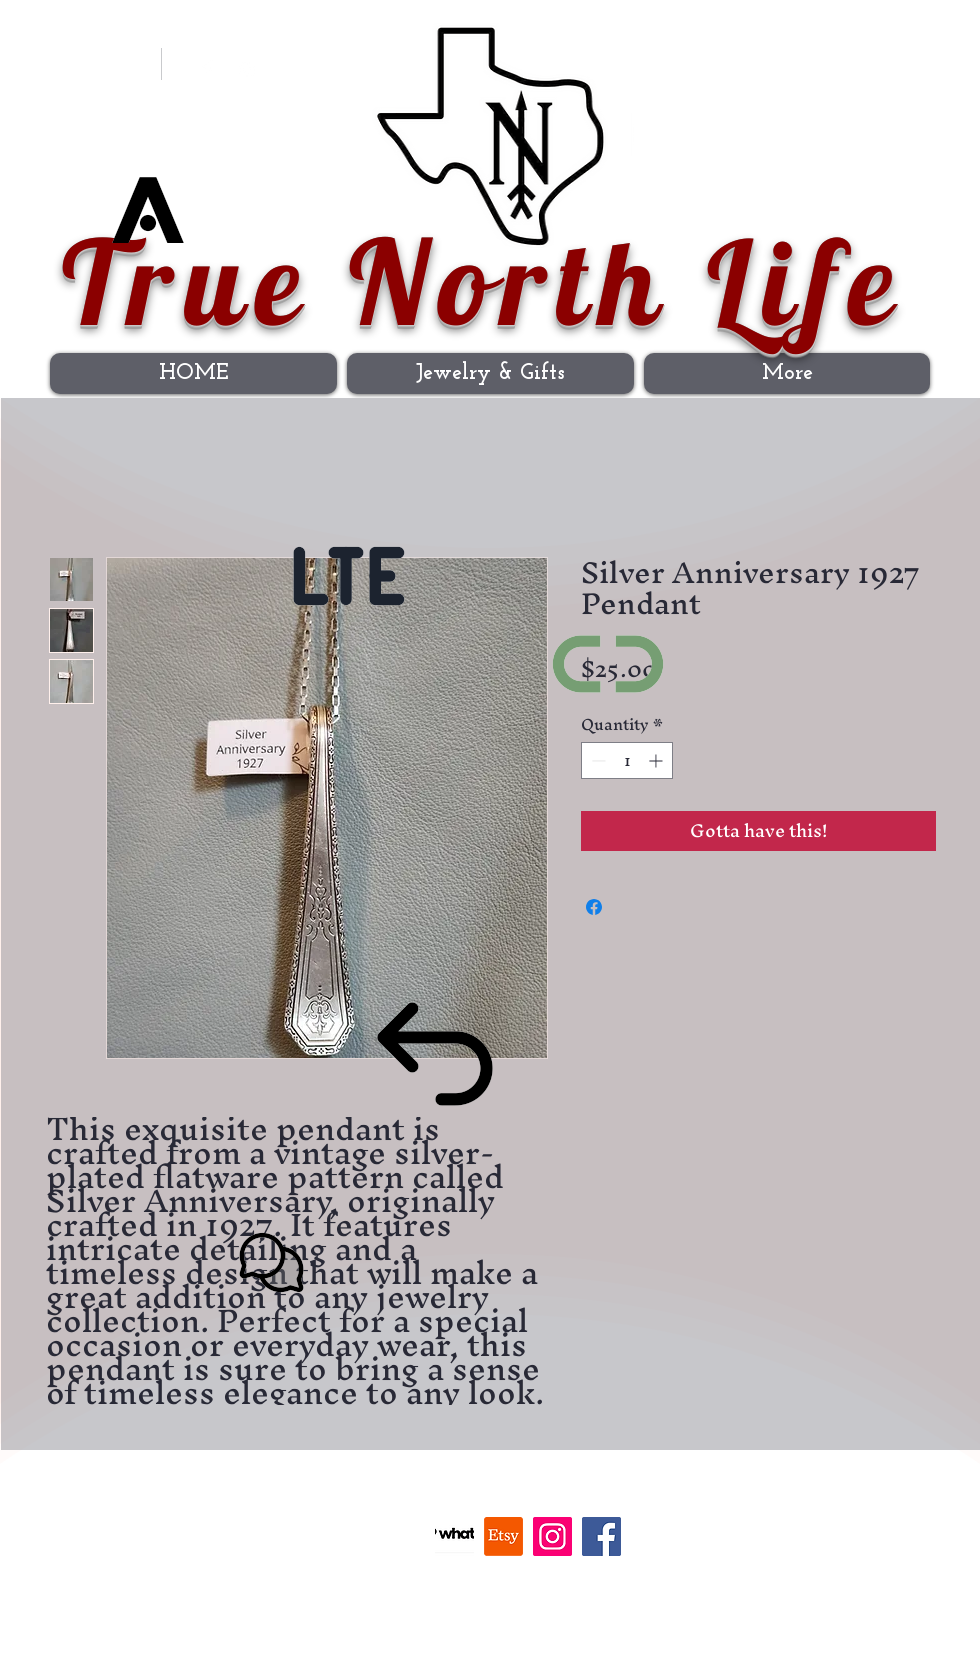 Image resolution: width=980 pixels, height=1673 pixels. What do you see at coordinates (148, 210) in the screenshot?
I see `ionic appflow logo` at bounding box center [148, 210].